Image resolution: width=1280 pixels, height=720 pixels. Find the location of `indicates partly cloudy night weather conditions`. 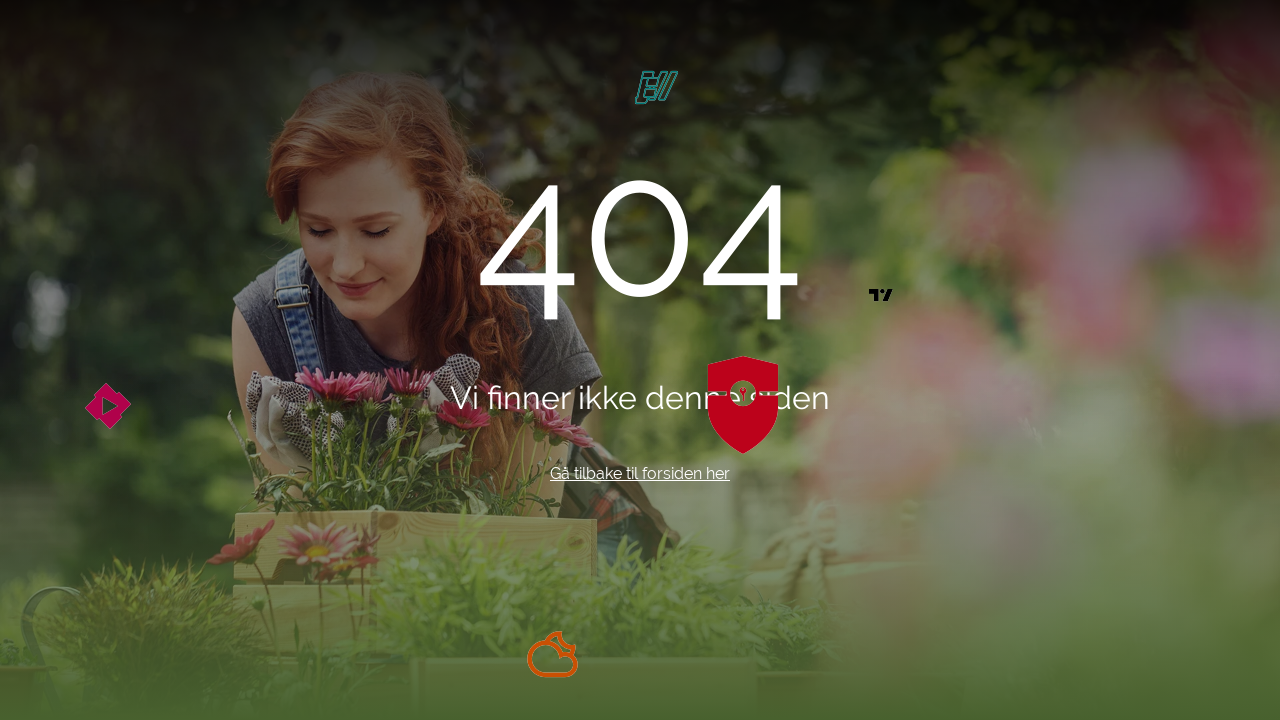

indicates partly cloudy night weather conditions is located at coordinates (552, 656).